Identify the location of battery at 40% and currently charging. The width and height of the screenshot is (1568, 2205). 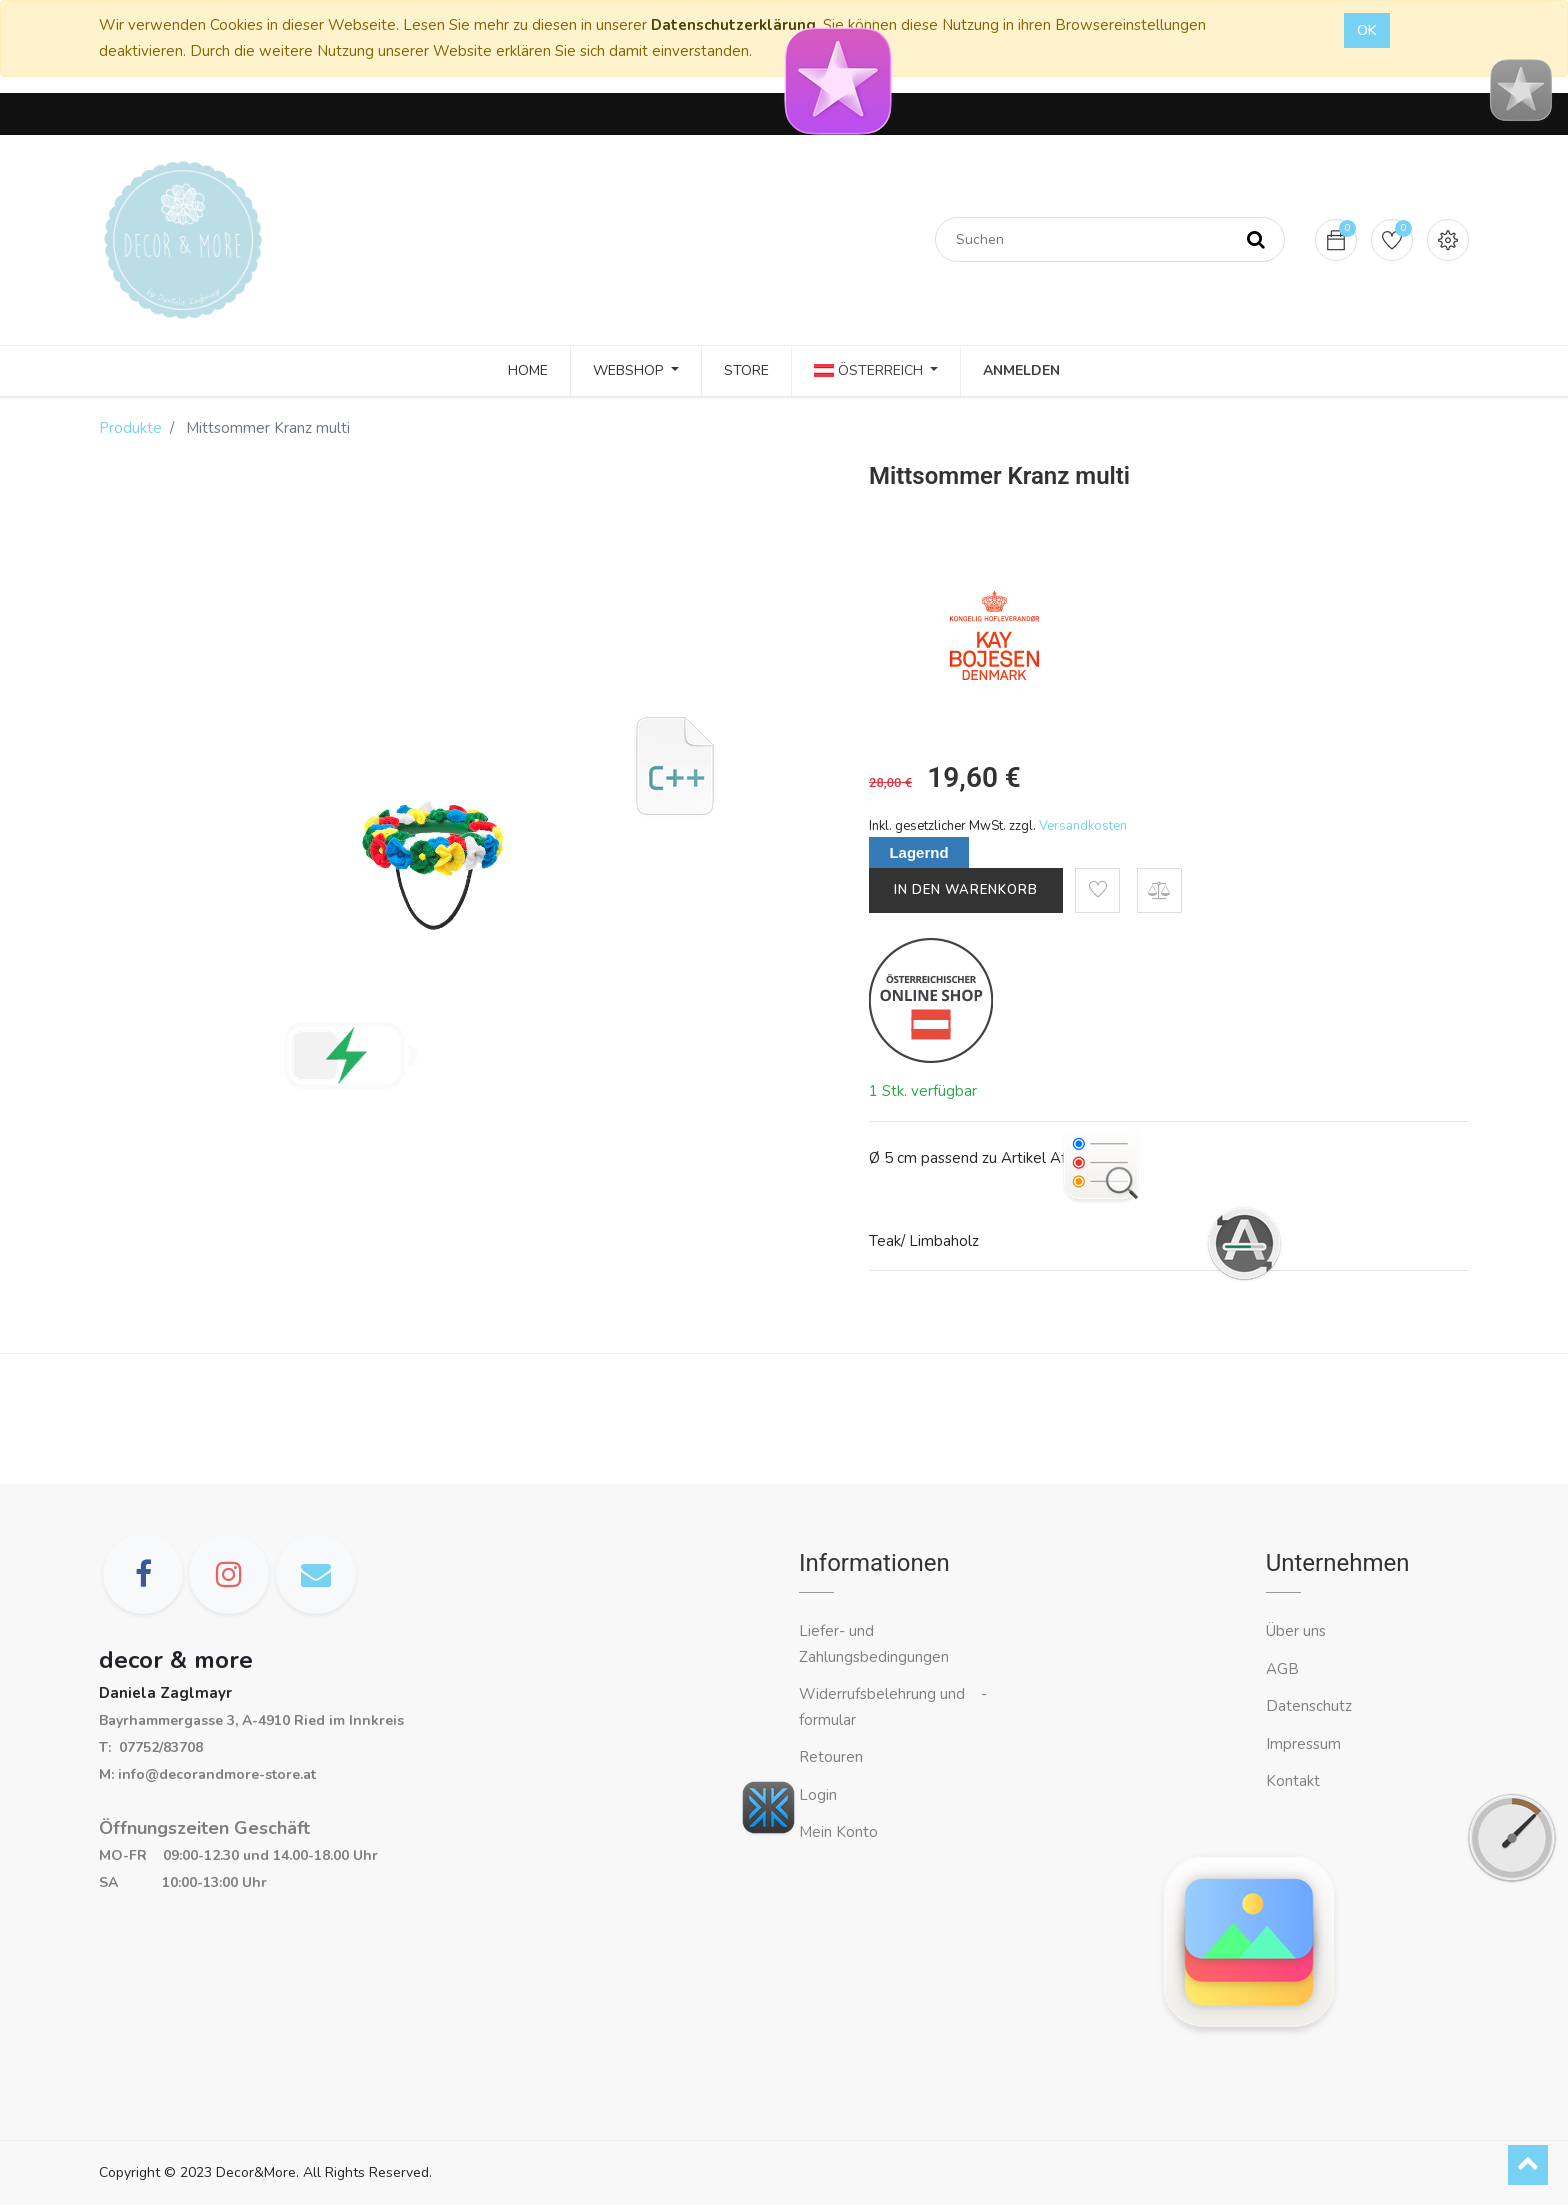
(350, 1055).